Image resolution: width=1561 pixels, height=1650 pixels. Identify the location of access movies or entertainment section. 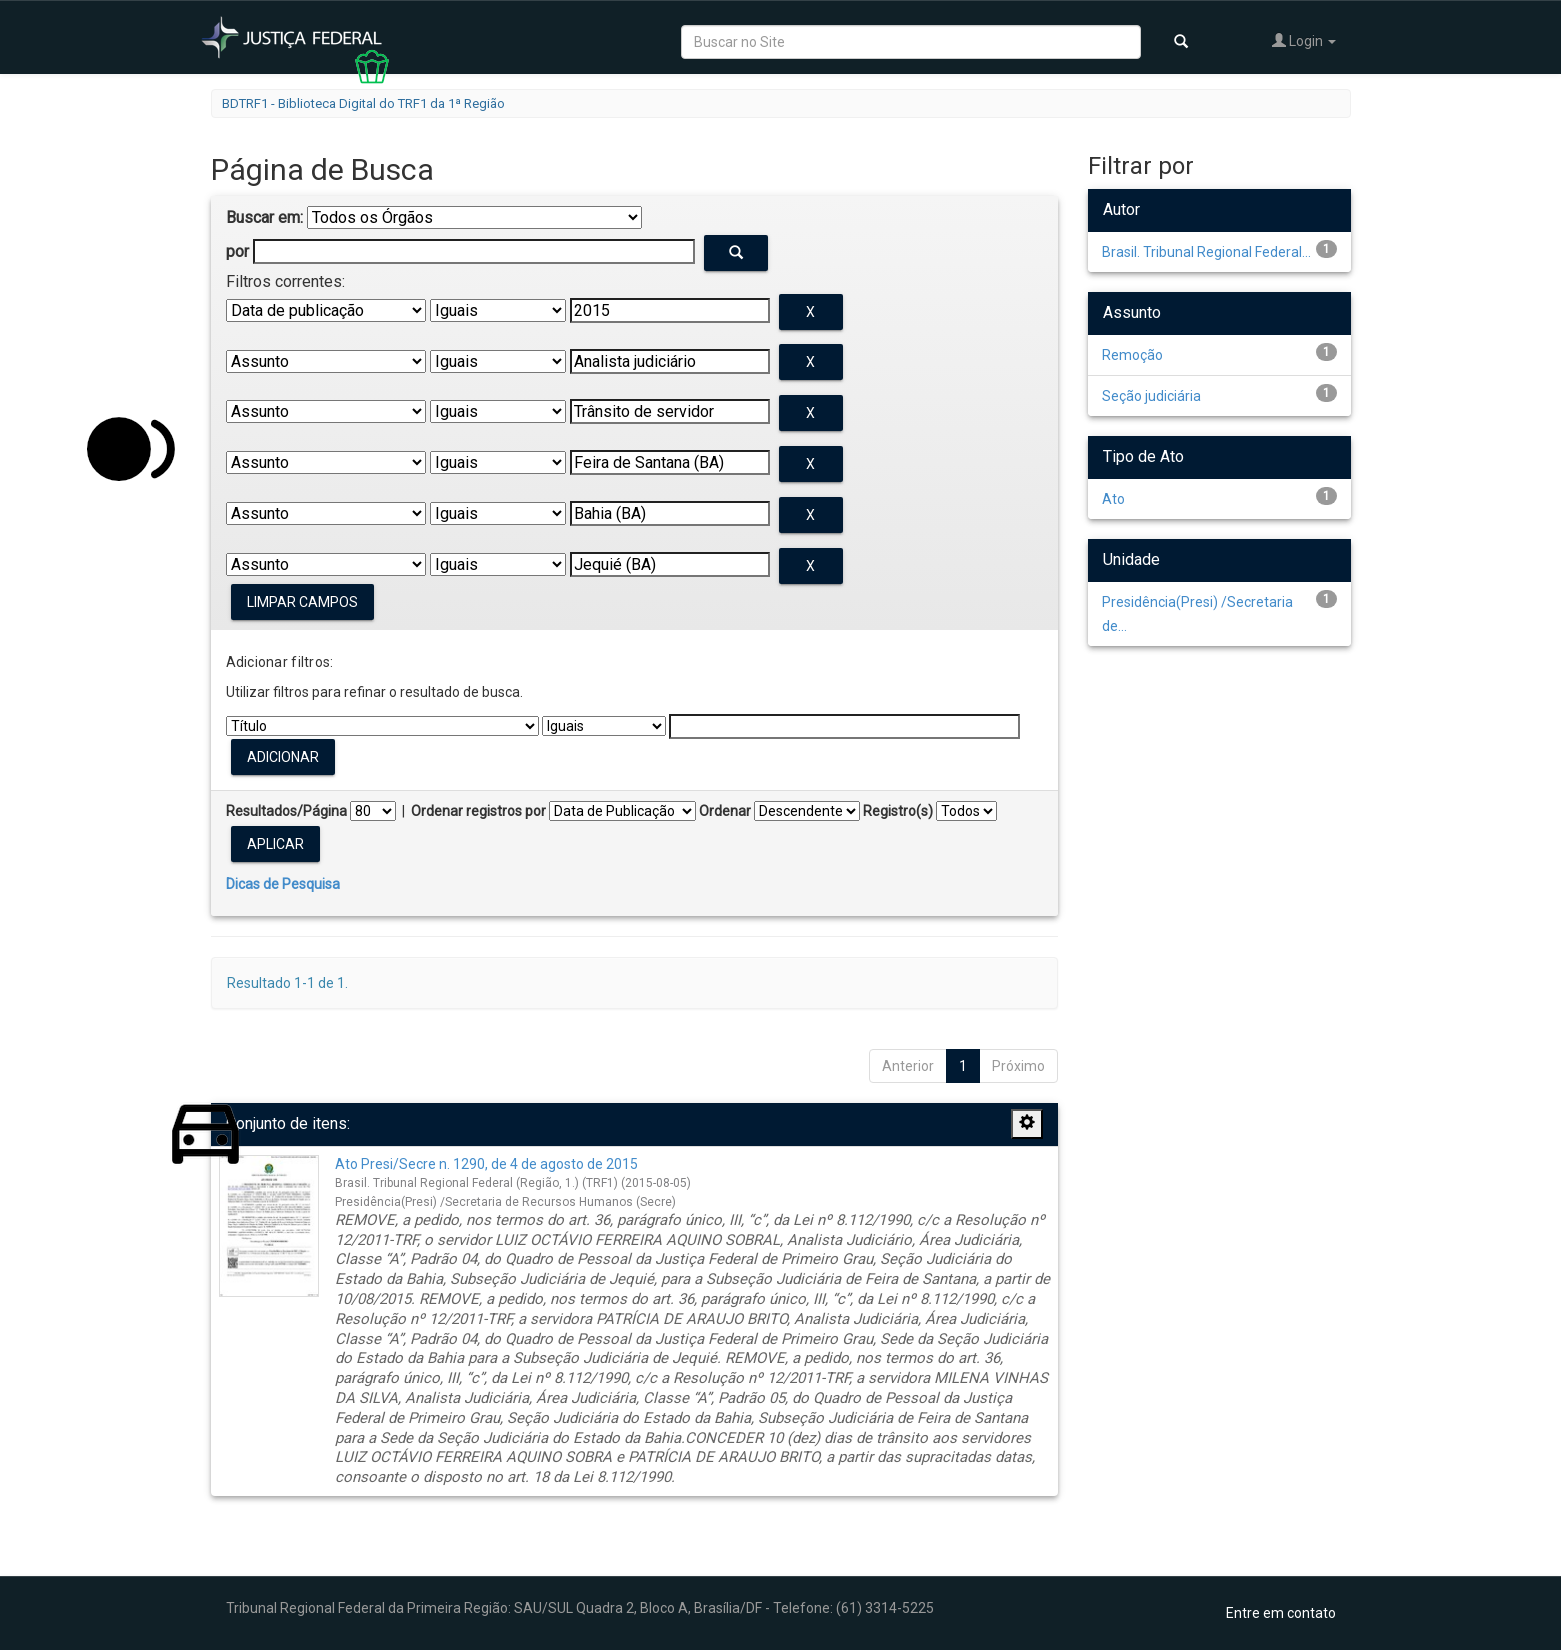
(372, 68).